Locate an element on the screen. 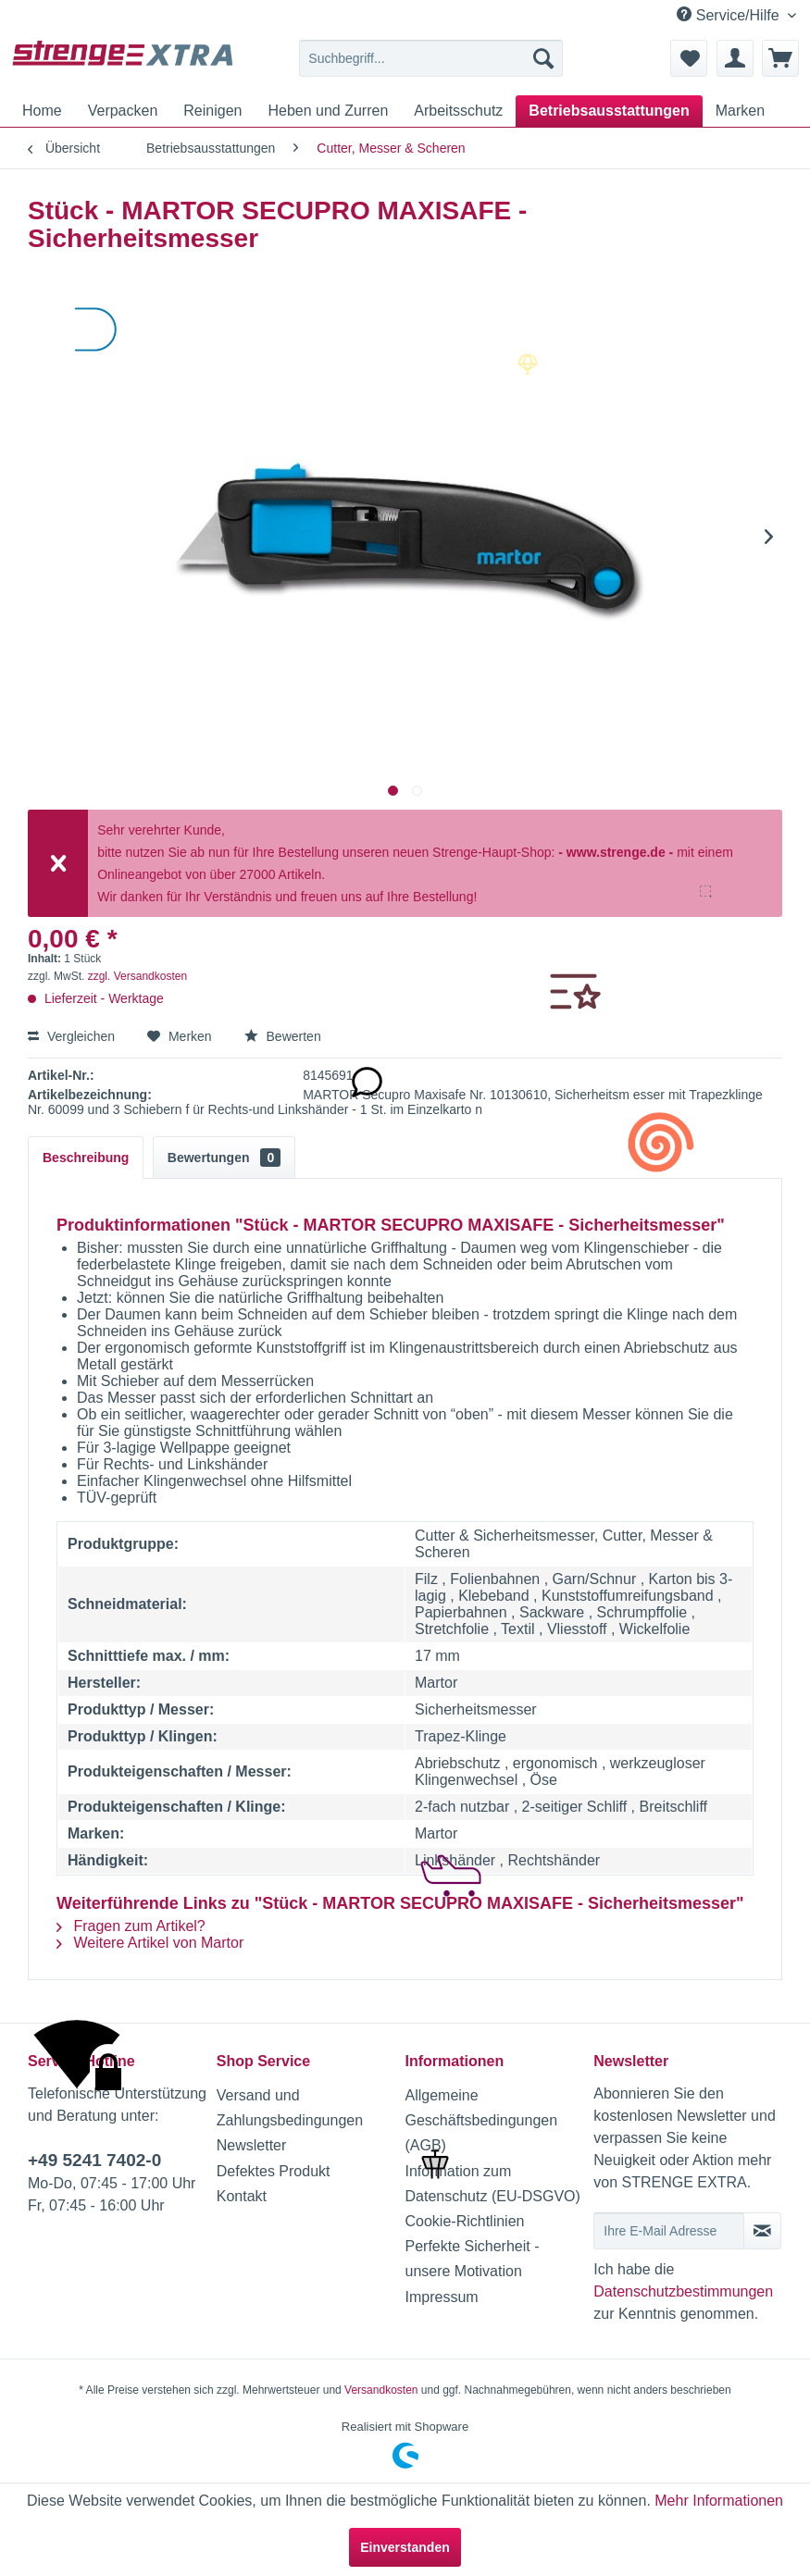 This screenshot has width=810, height=2576. view your favorites list is located at coordinates (573, 991).